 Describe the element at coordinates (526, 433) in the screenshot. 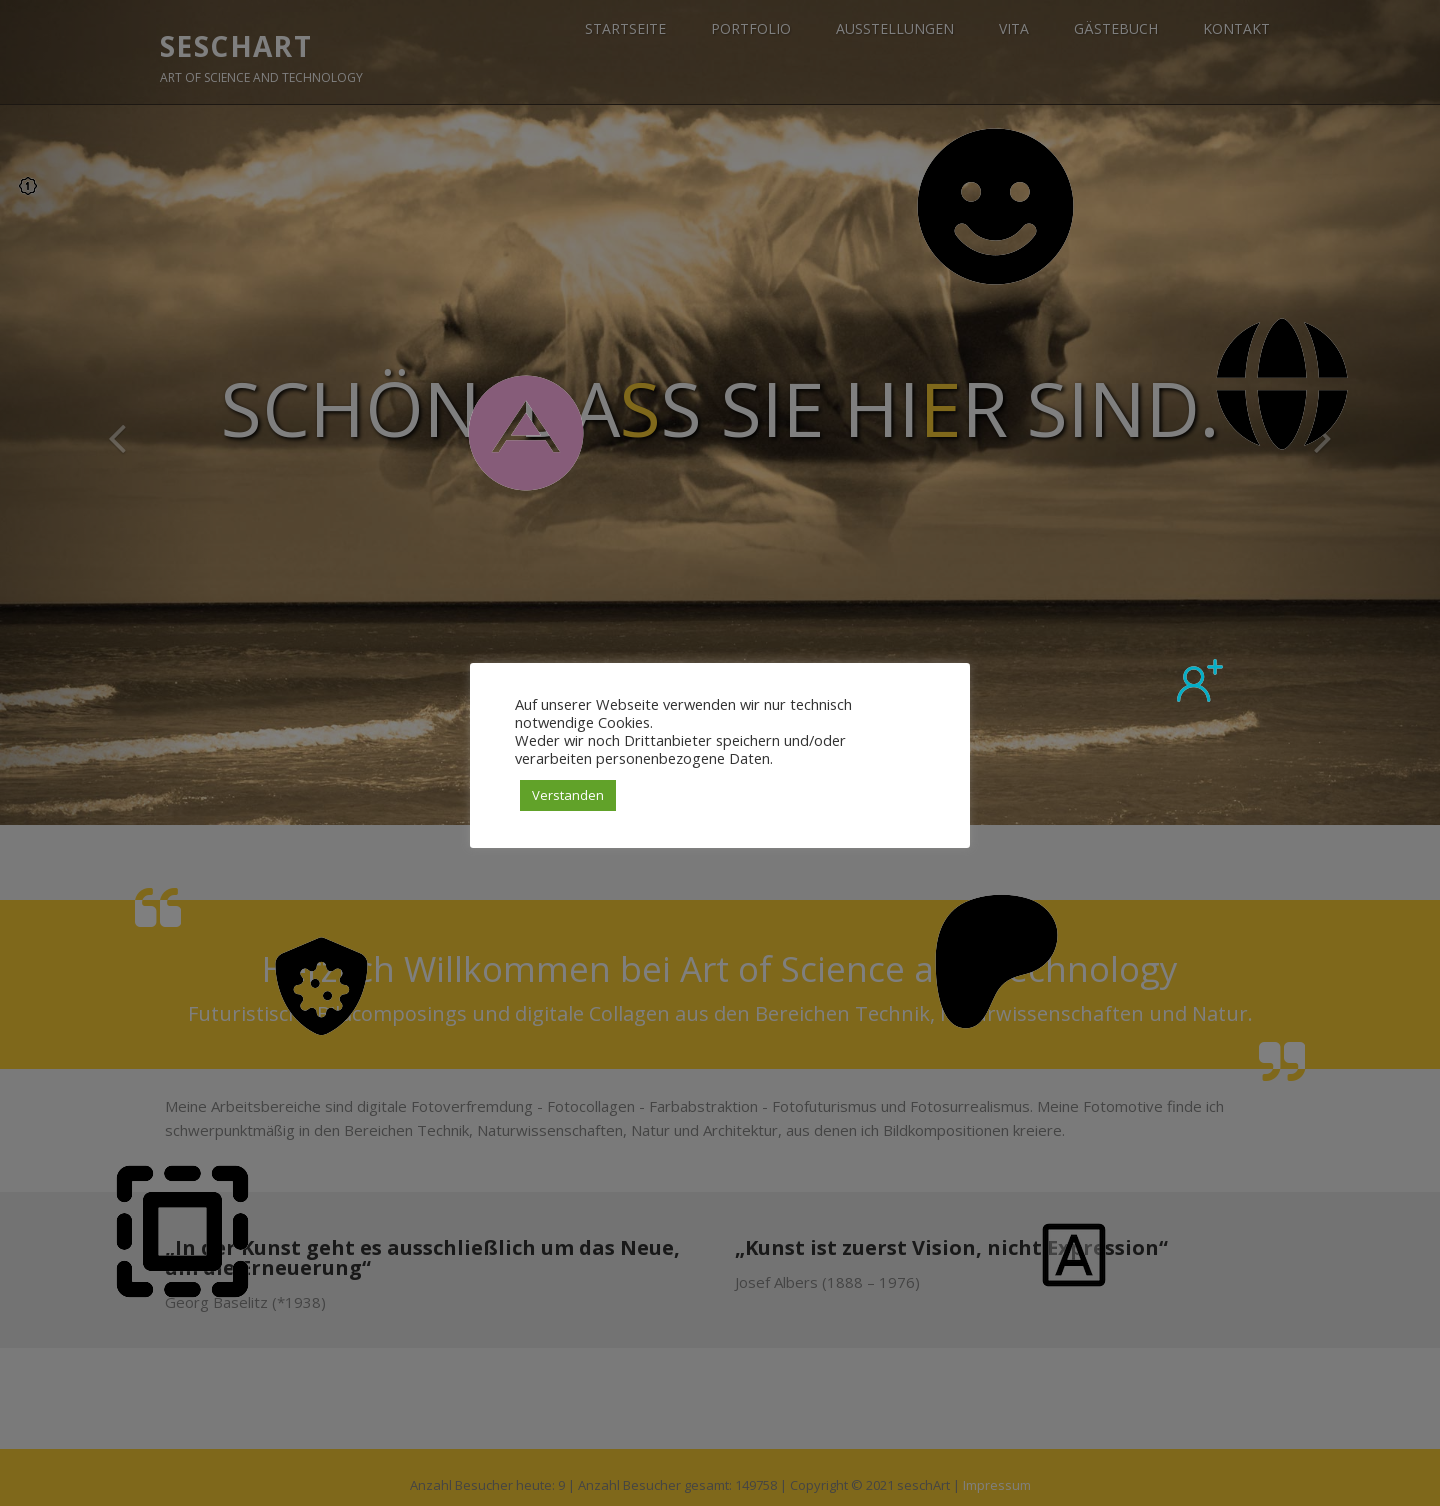

I see `app.net (adn) logo` at that location.